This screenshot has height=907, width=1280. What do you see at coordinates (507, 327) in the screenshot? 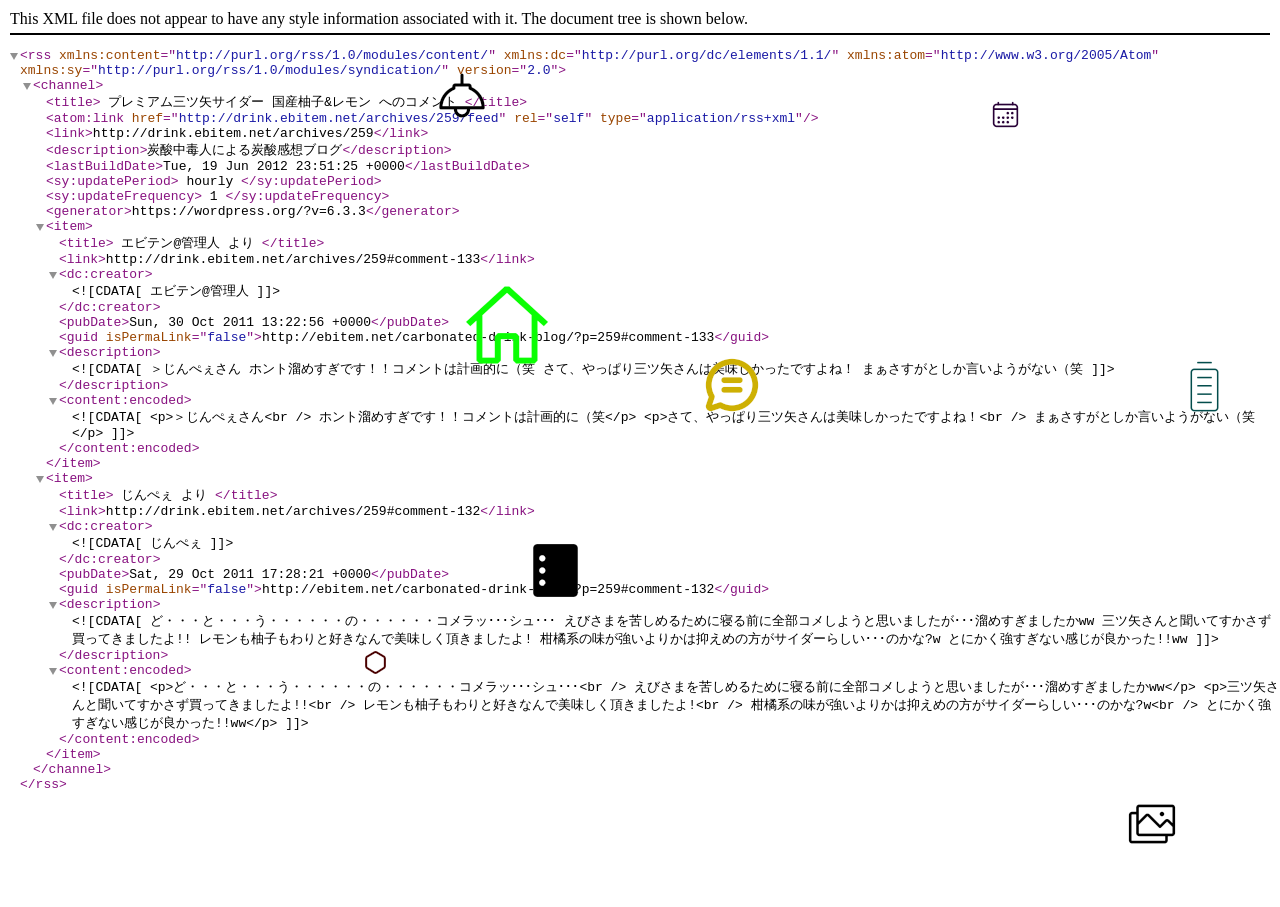
I see `navigate to the home screen` at bounding box center [507, 327].